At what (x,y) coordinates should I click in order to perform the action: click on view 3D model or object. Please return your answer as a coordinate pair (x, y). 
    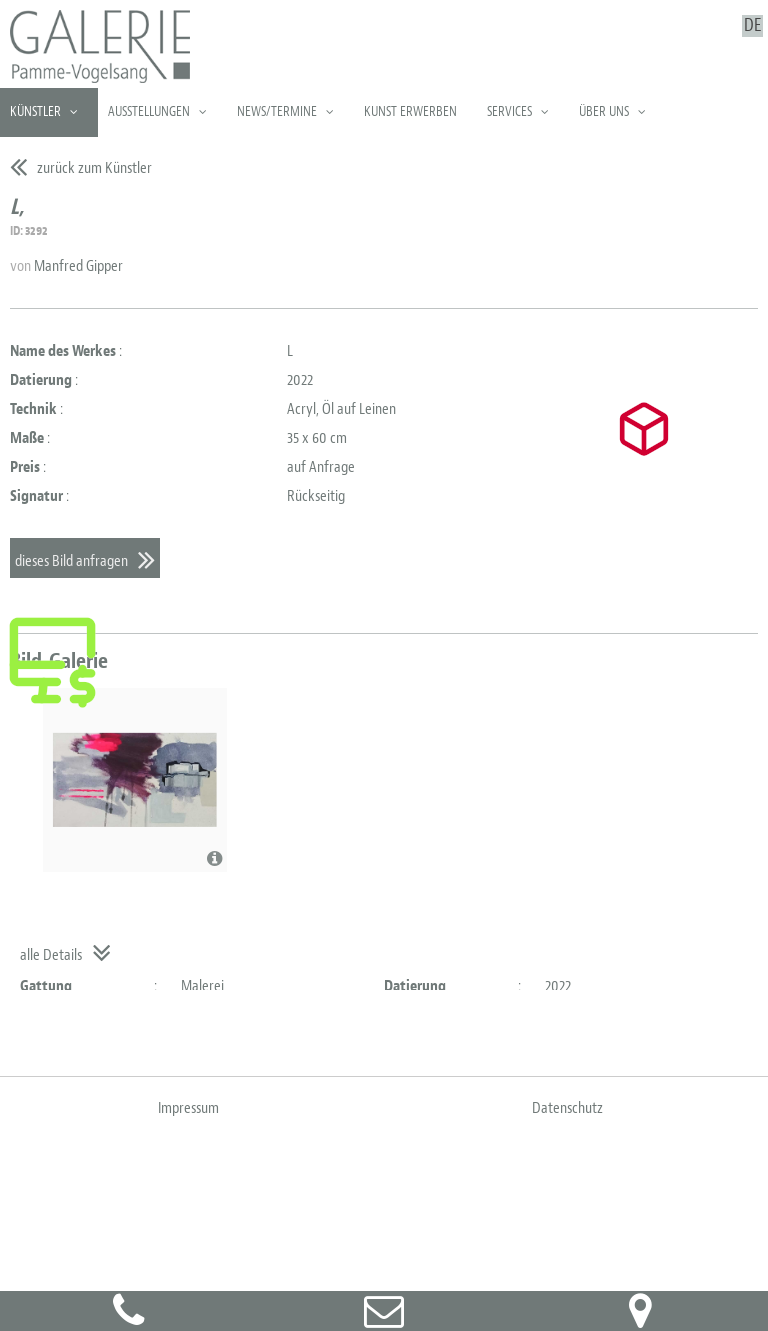
    Looking at the image, I should click on (644, 429).